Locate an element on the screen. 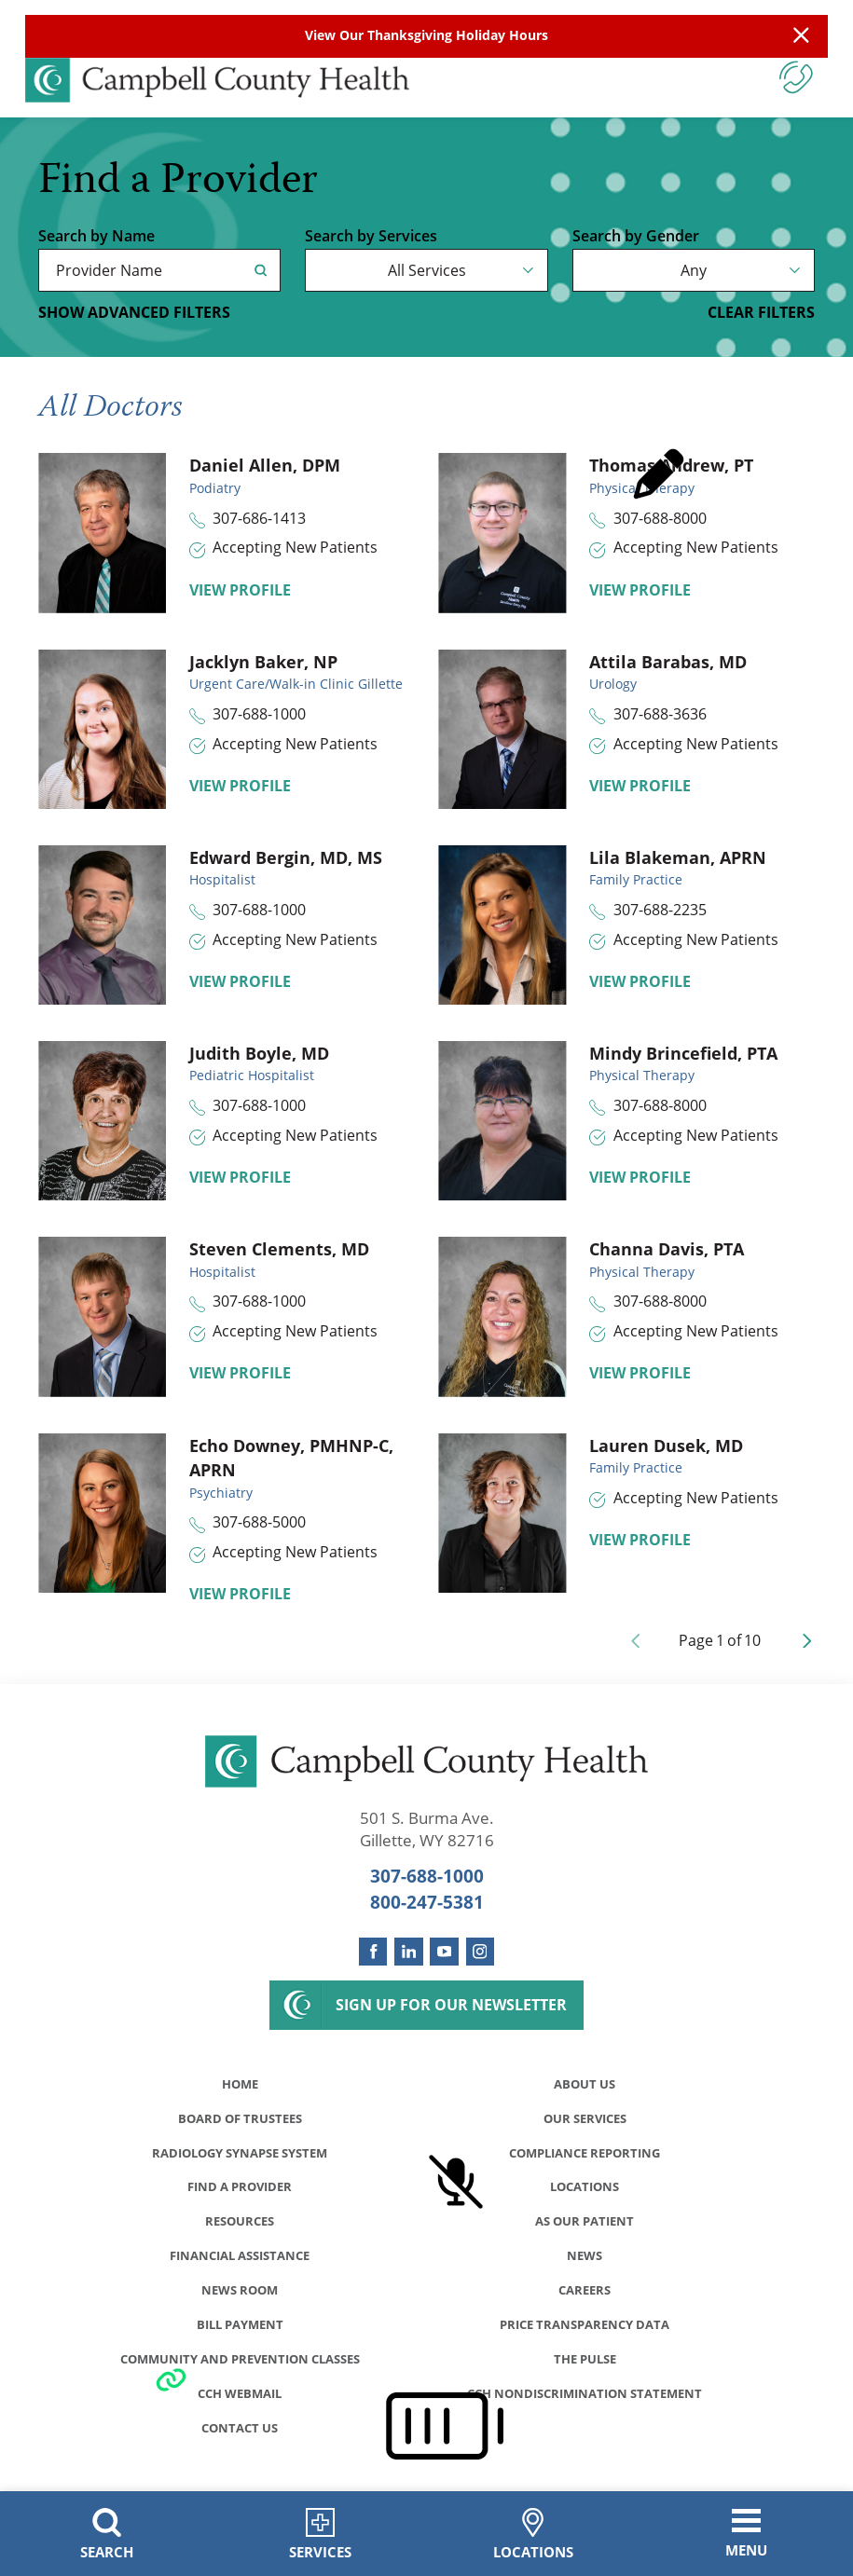 This screenshot has height=2576, width=853. copy or share a link is located at coordinates (171, 2379).